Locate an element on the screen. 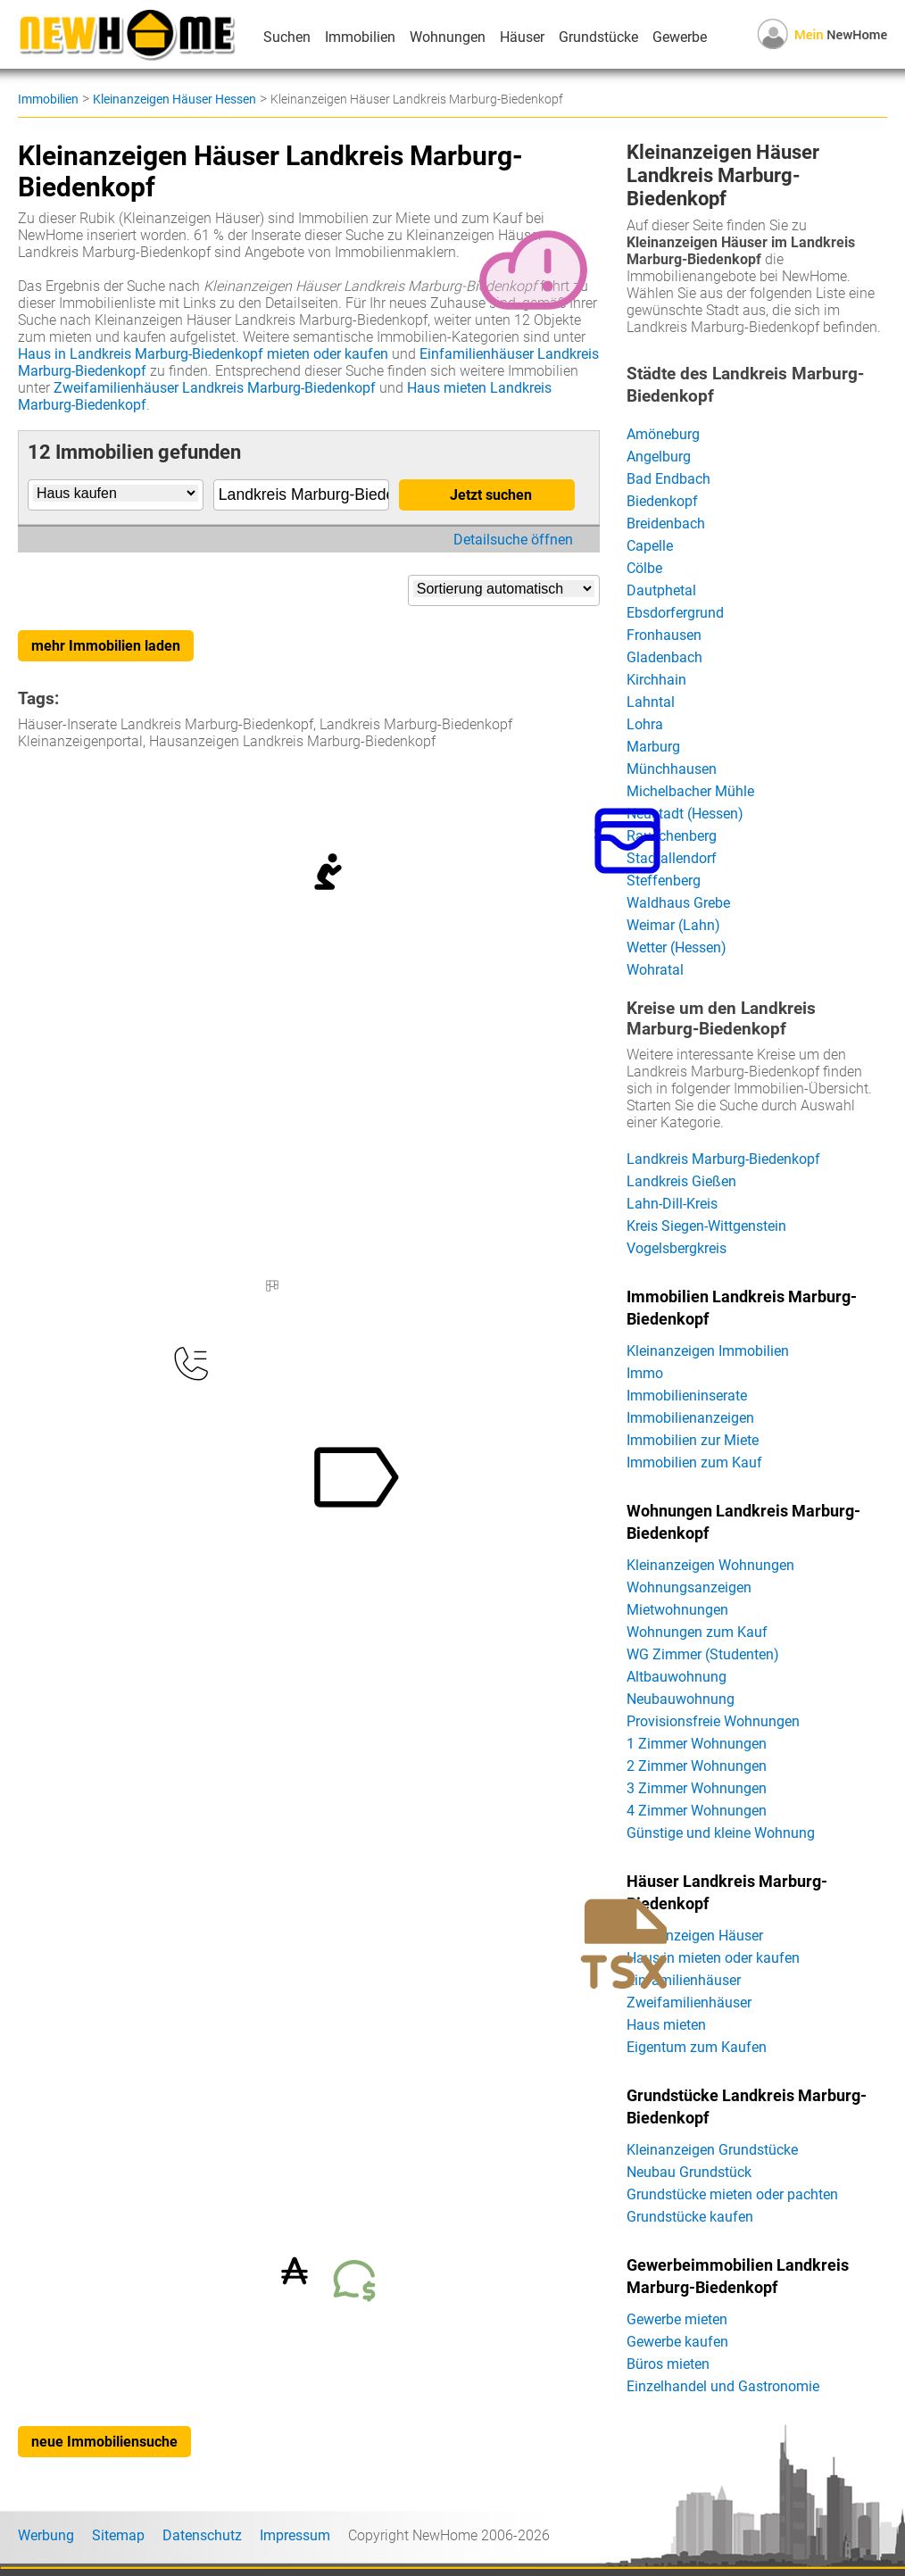  access your digital wallet and payment cards is located at coordinates (627, 841).